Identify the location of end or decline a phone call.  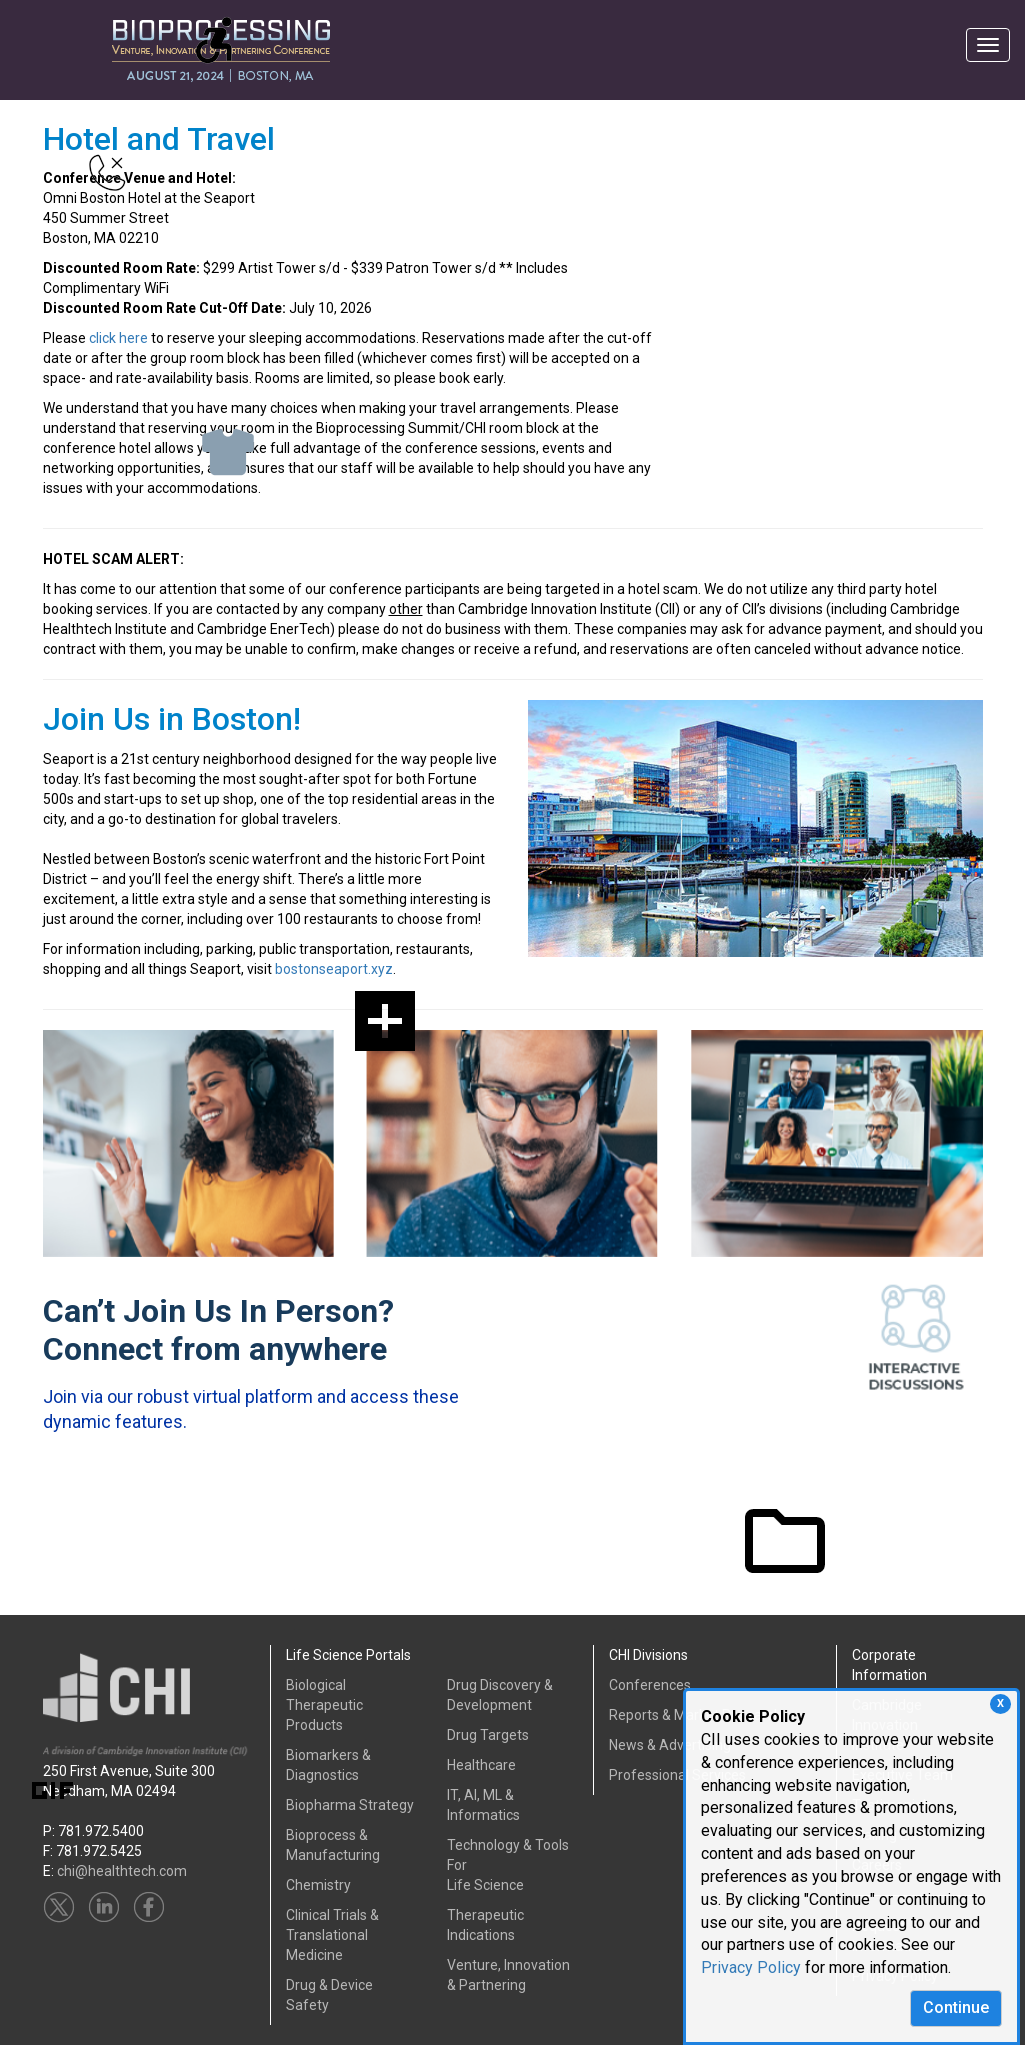
(108, 172).